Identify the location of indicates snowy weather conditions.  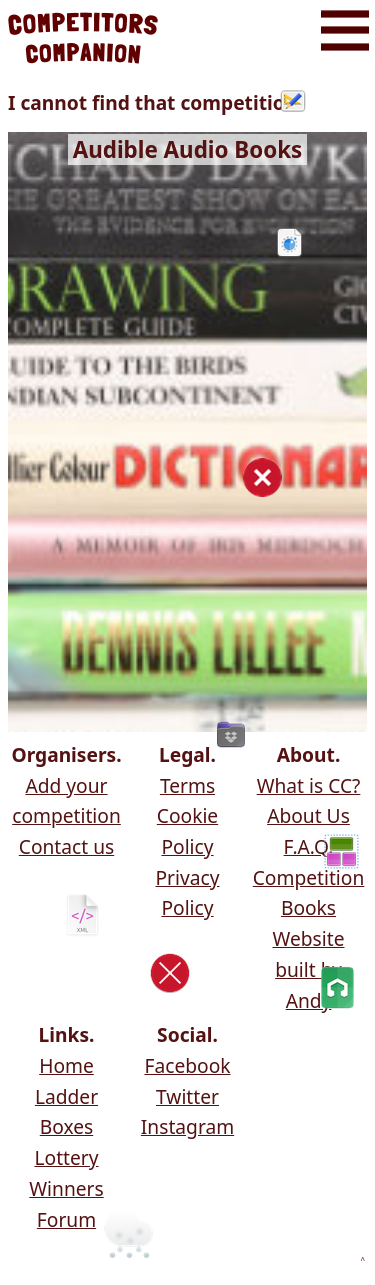
(128, 1233).